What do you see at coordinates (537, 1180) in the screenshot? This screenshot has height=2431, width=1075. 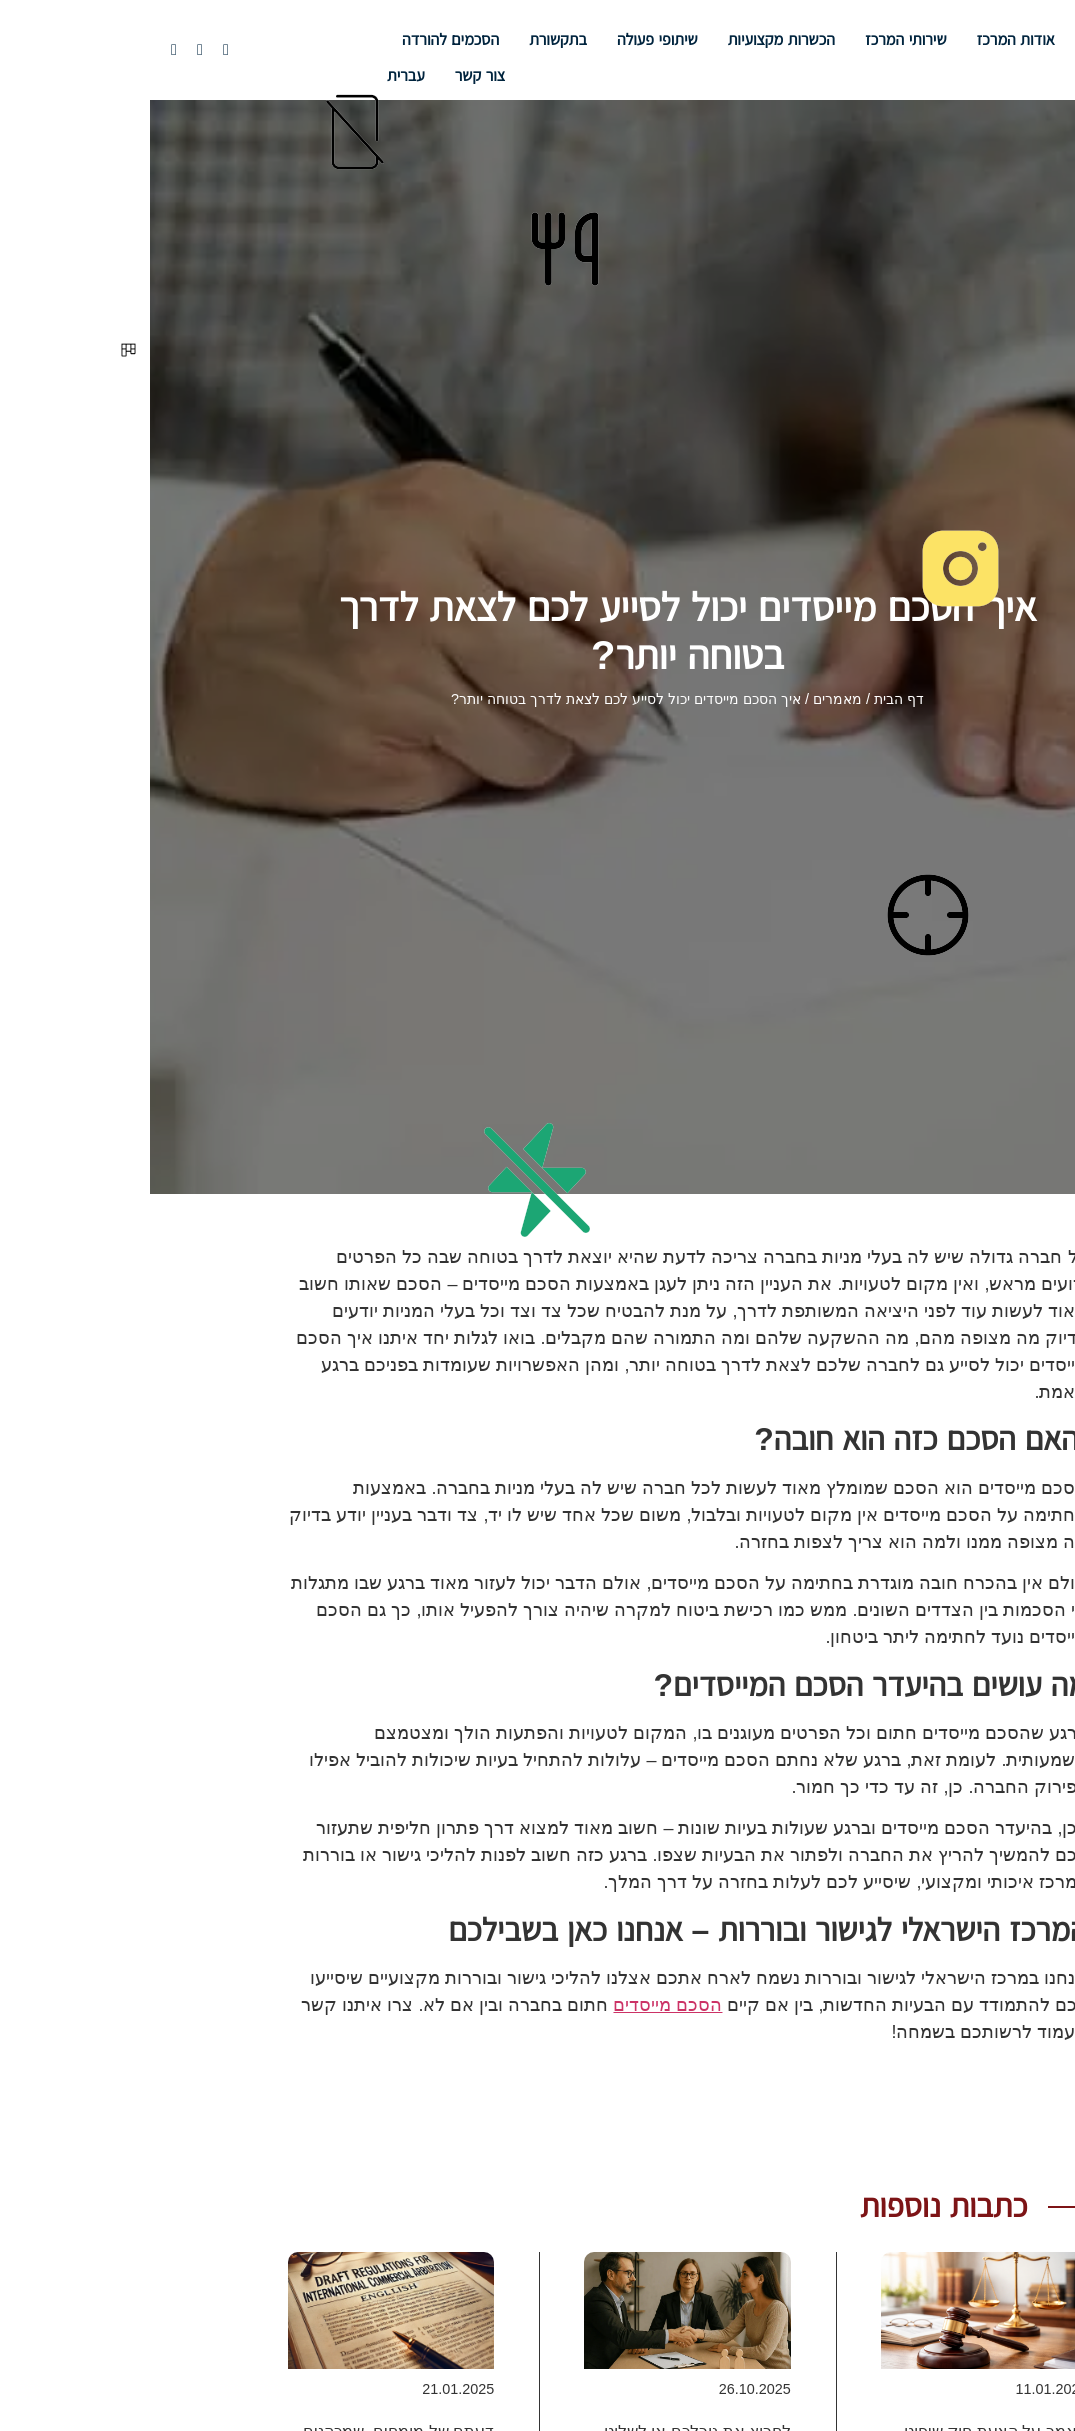 I see `flash or lightning feature disabled` at bounding box center [537, 1180].